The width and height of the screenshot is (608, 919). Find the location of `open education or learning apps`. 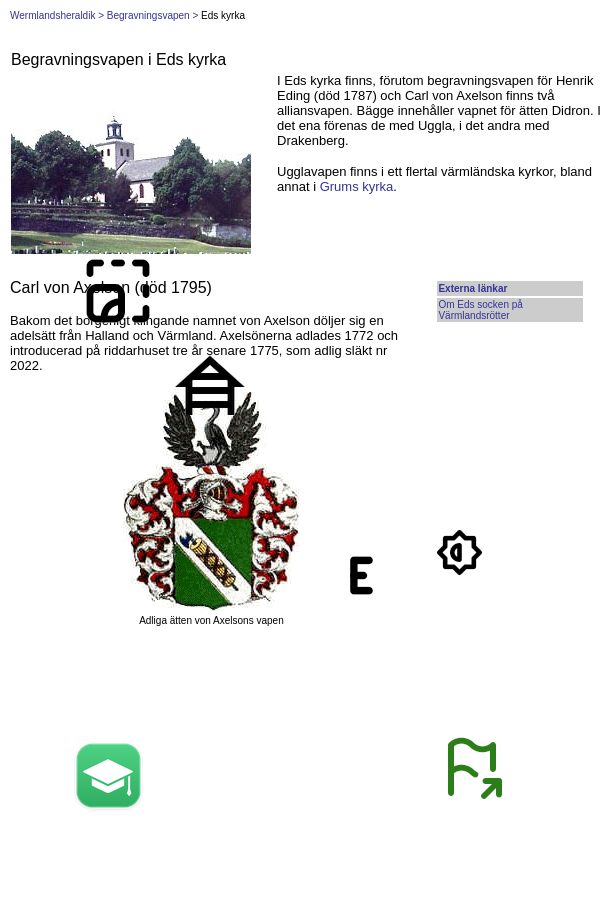

open education or learning apps is located at coordinates (108, 775).